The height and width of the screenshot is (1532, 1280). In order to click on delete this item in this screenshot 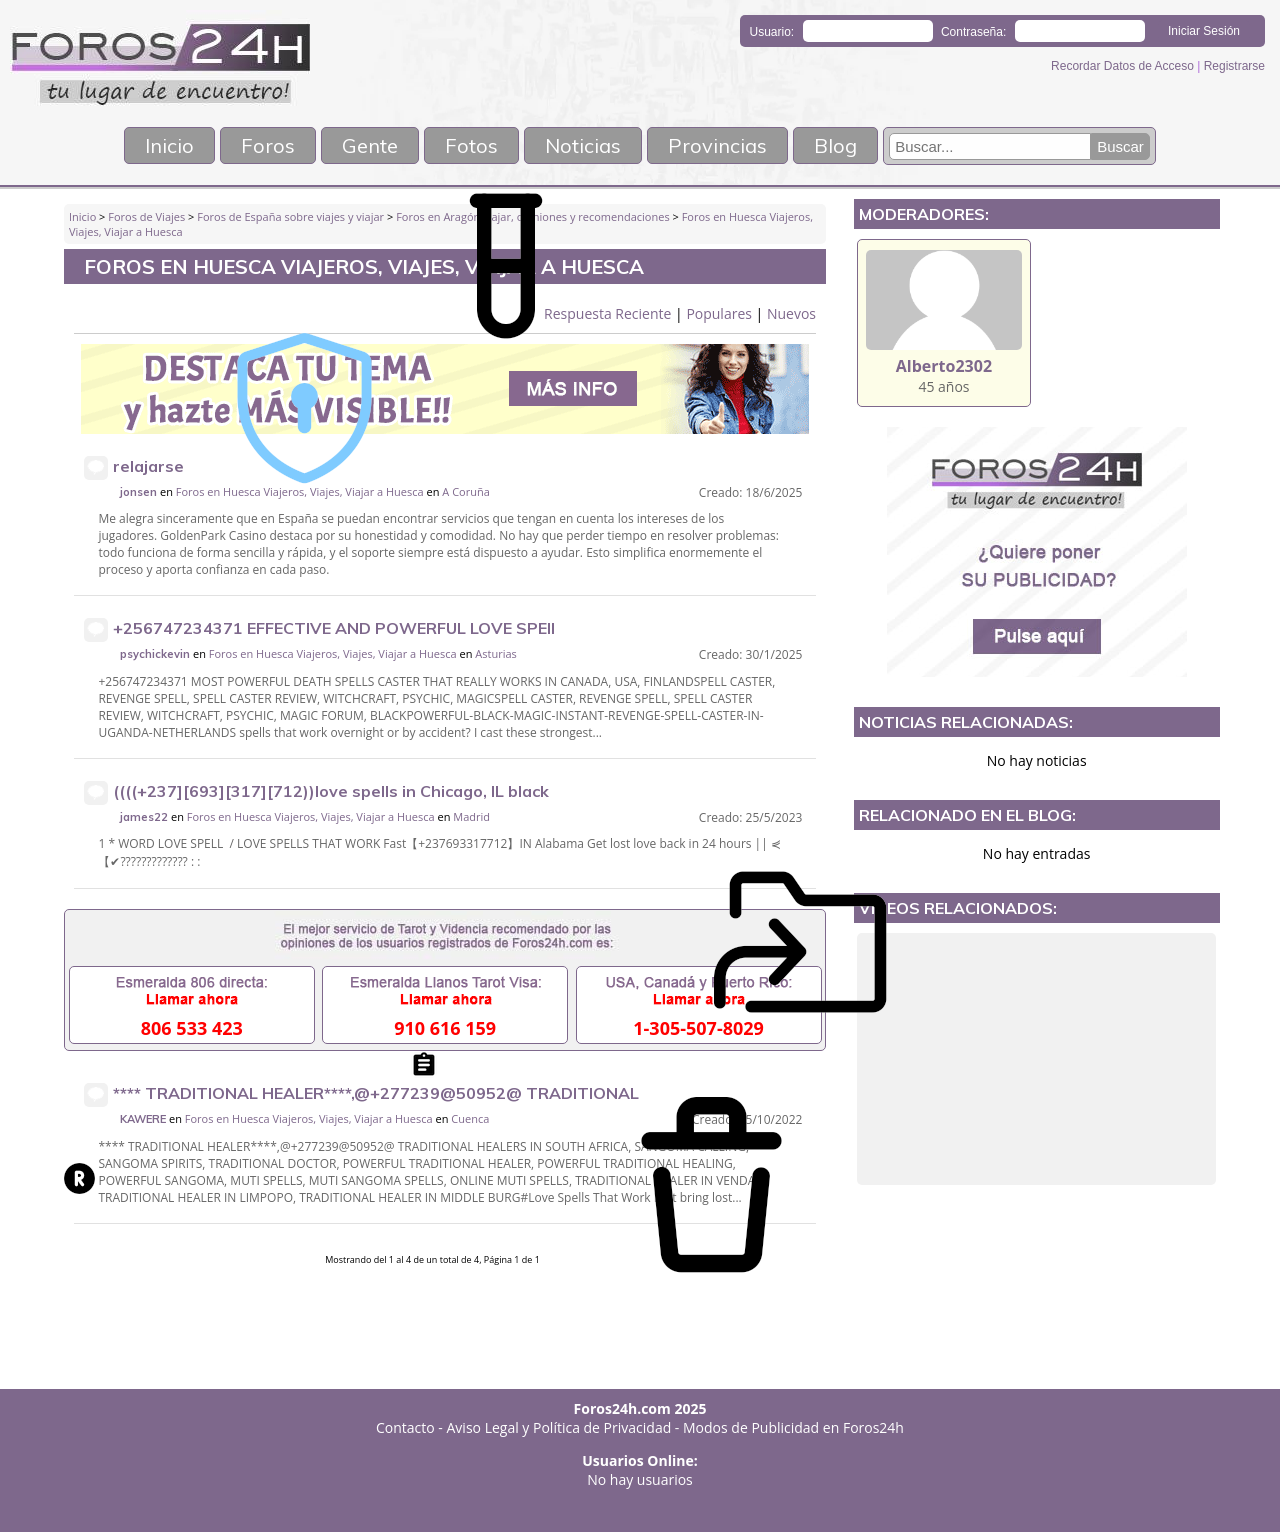, I will do `click(711, 1190)`.